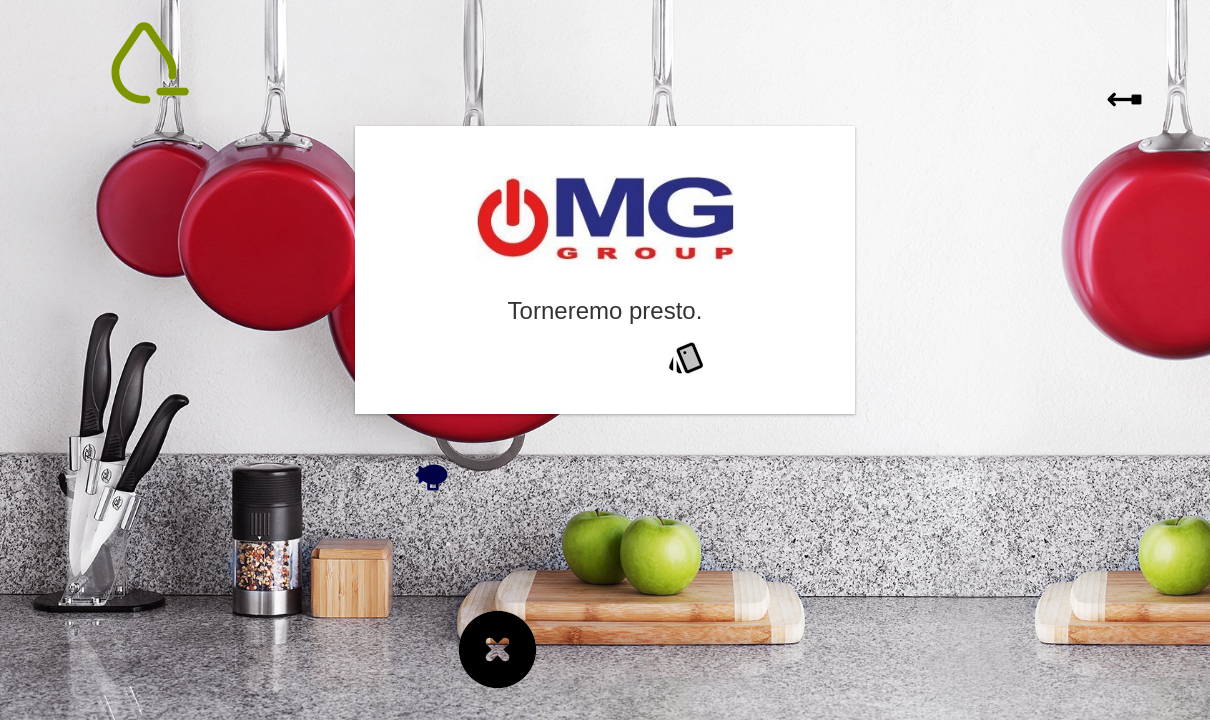 The width and height of the screenshot is (1210, 720). I want to click on access airship or blimp travel options, so click(431, 477).